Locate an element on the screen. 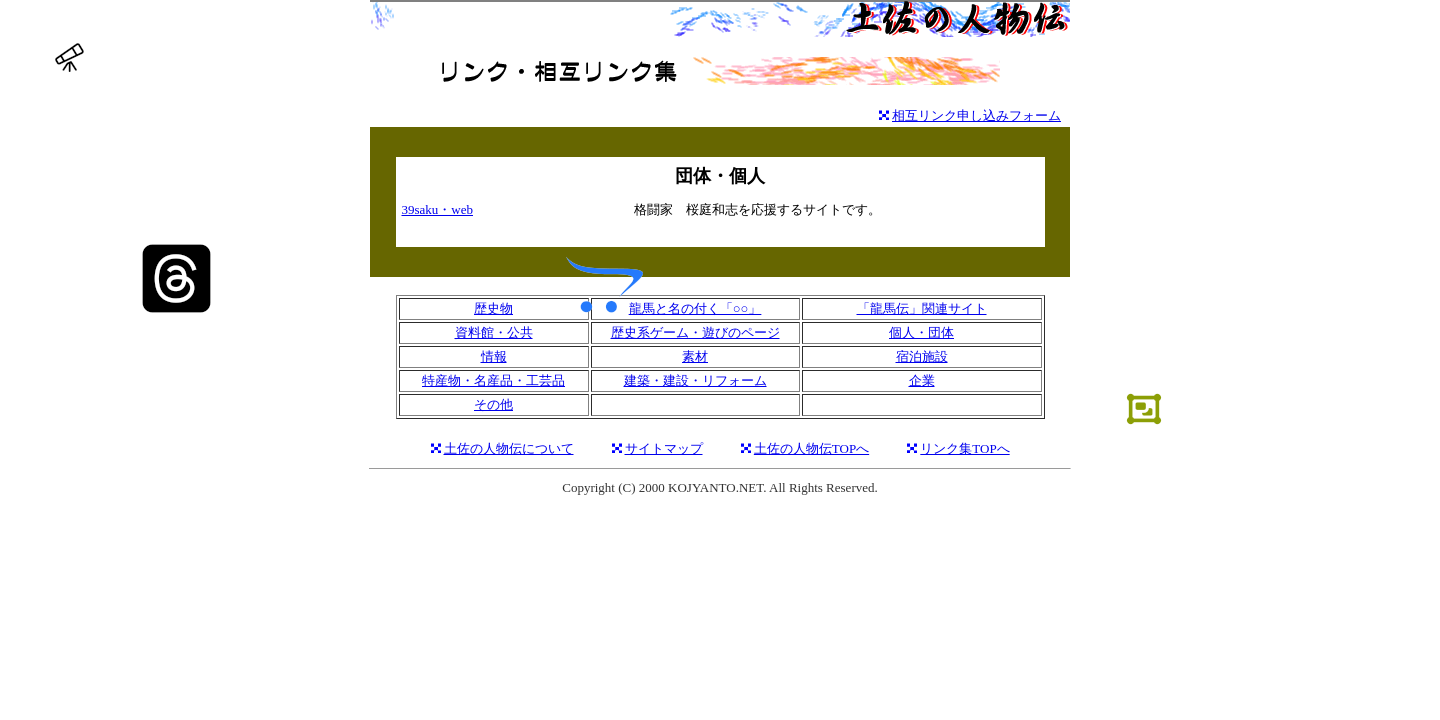 Image resolution: width=1440 pixels, height=720 pixels. group selected objects together is located at coordinates (1144, 409).